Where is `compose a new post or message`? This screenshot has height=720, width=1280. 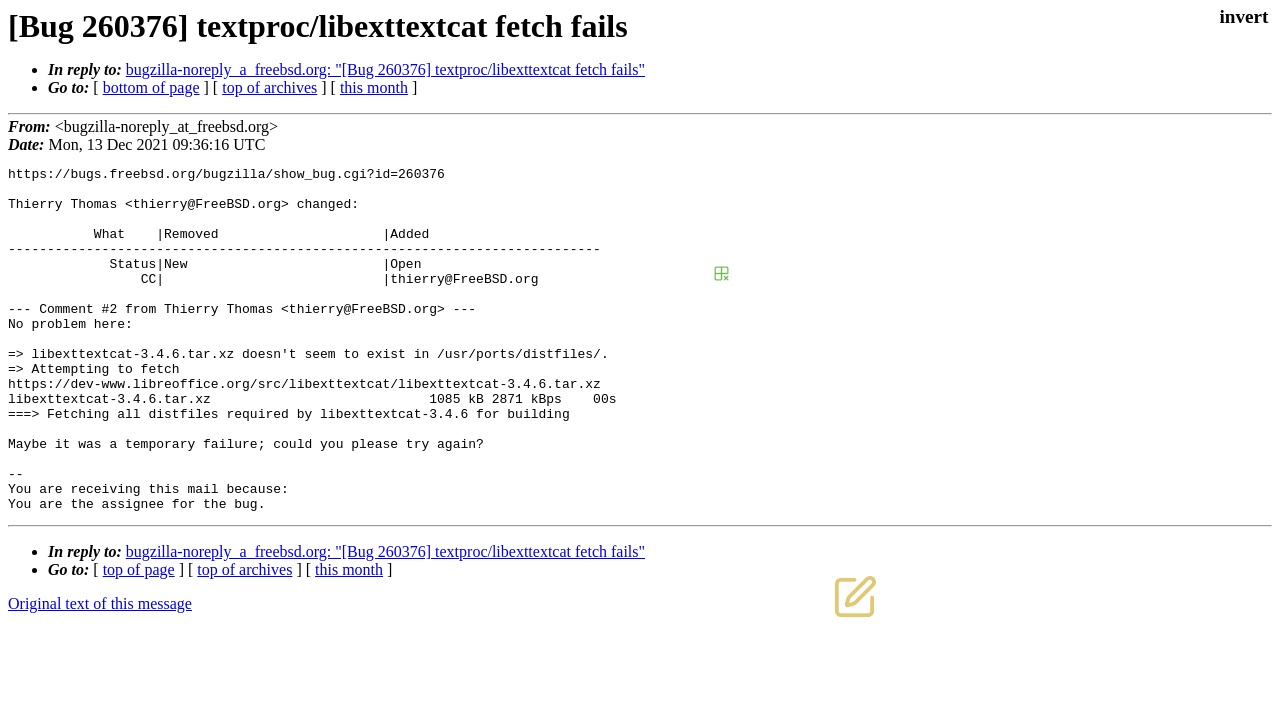
compose a new post or message is located at coordinates (854, 597).